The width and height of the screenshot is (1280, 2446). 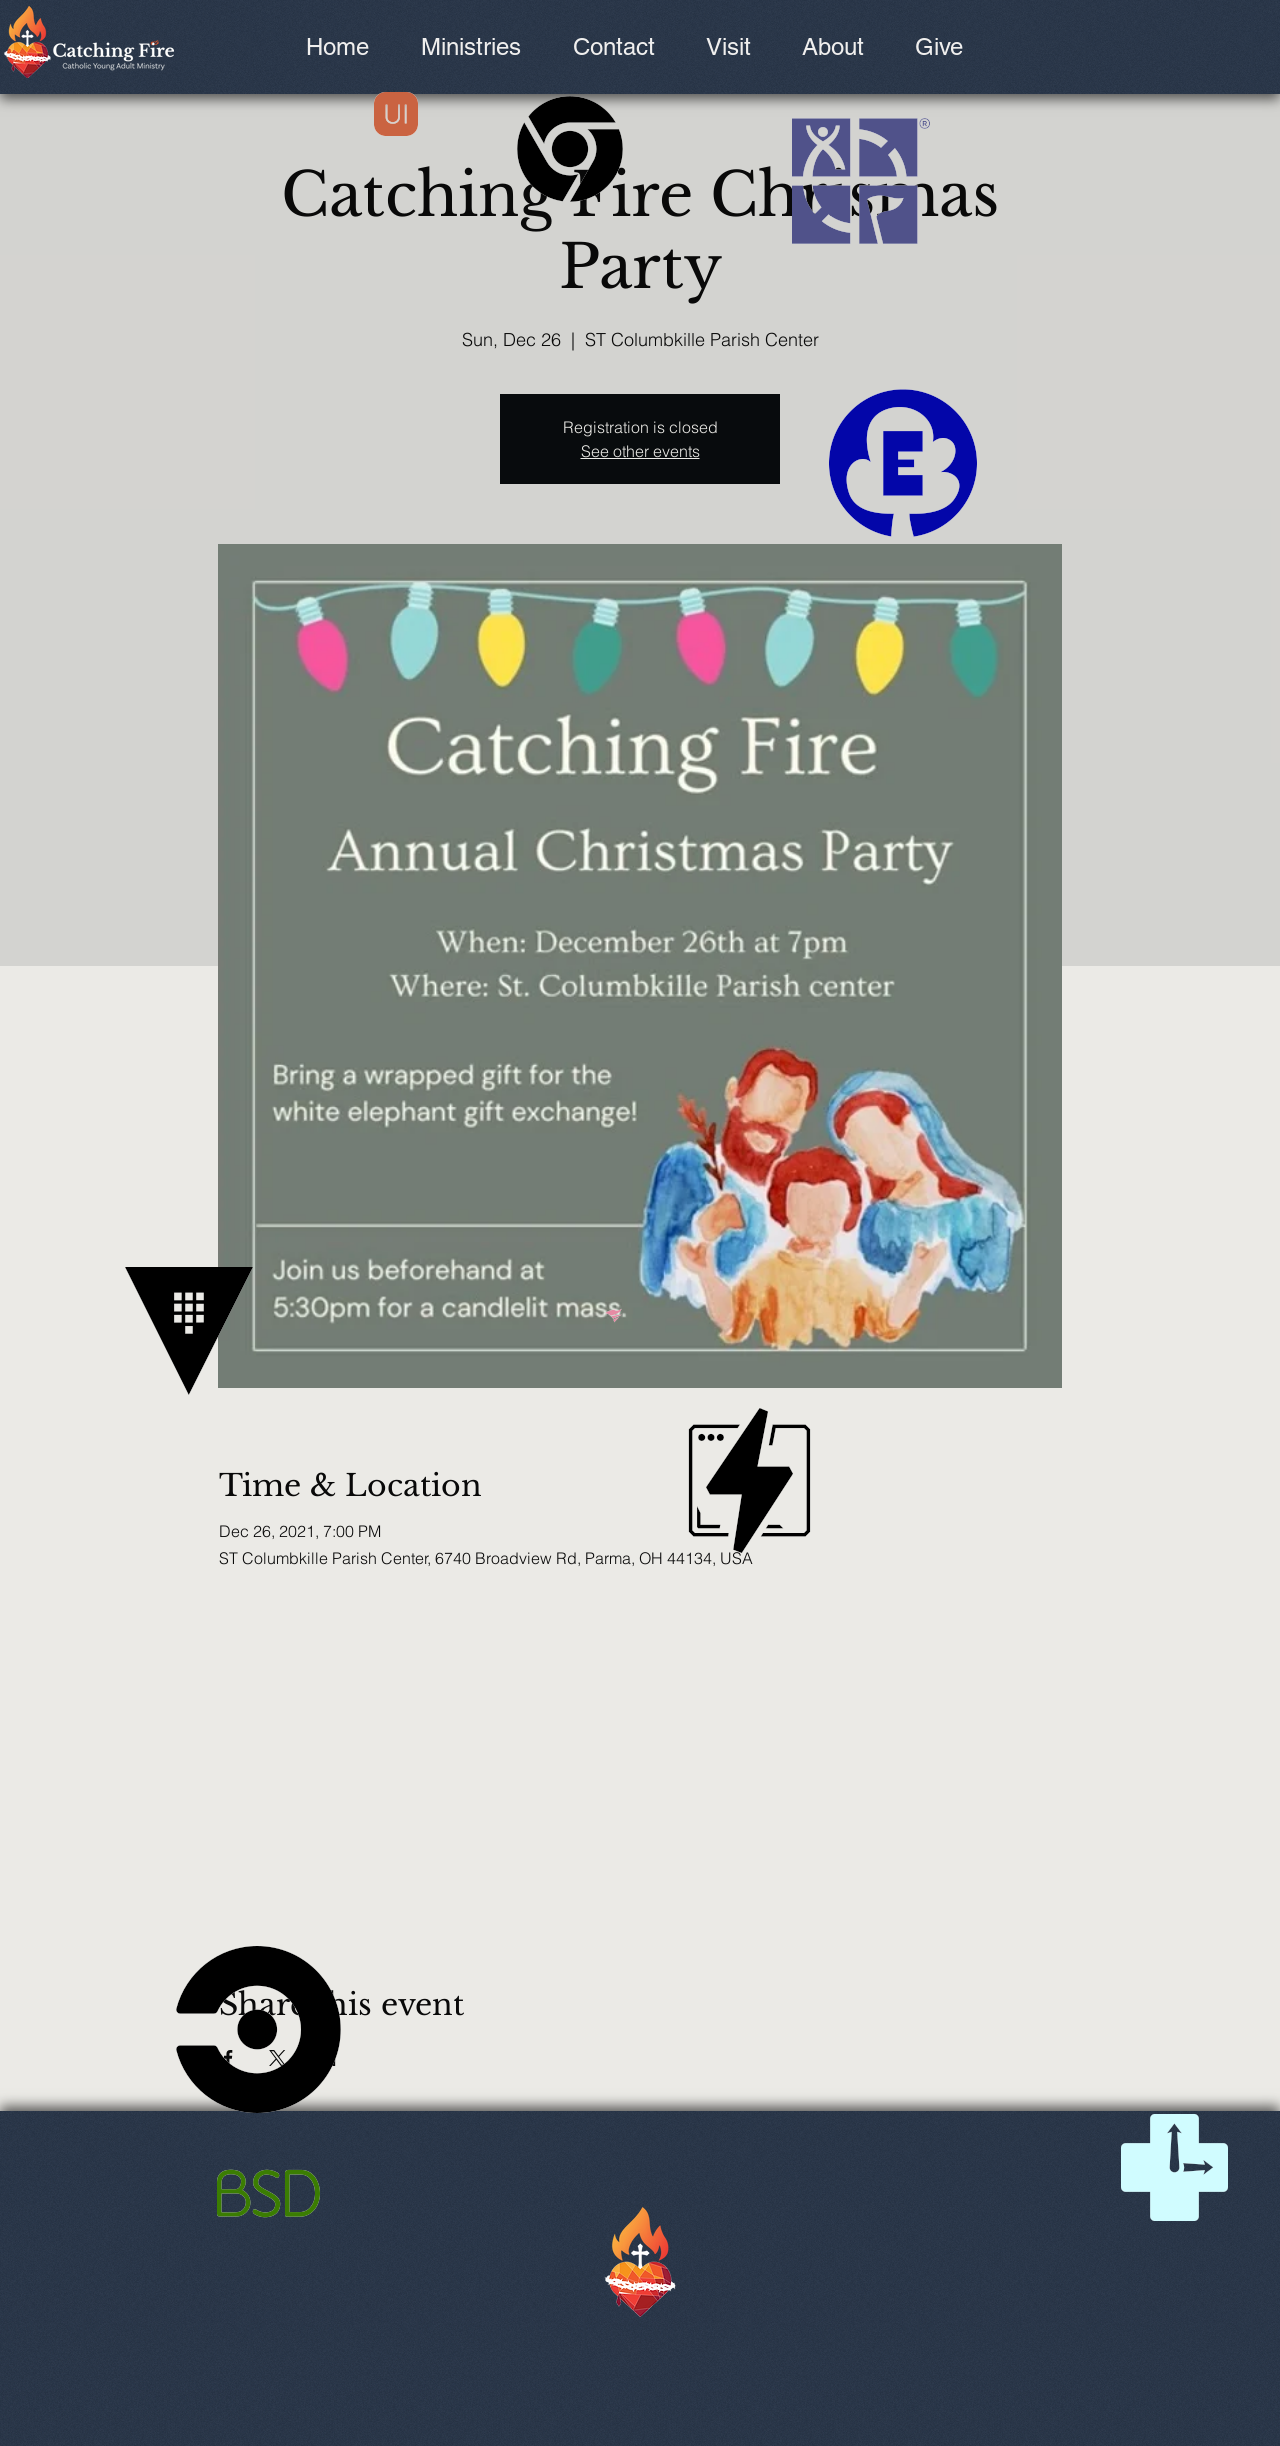 What do you see at coordinates (189, 1331) in the screenshot?
I see `HashiCorp Vault application logo` at bounding box center [189, 1331].